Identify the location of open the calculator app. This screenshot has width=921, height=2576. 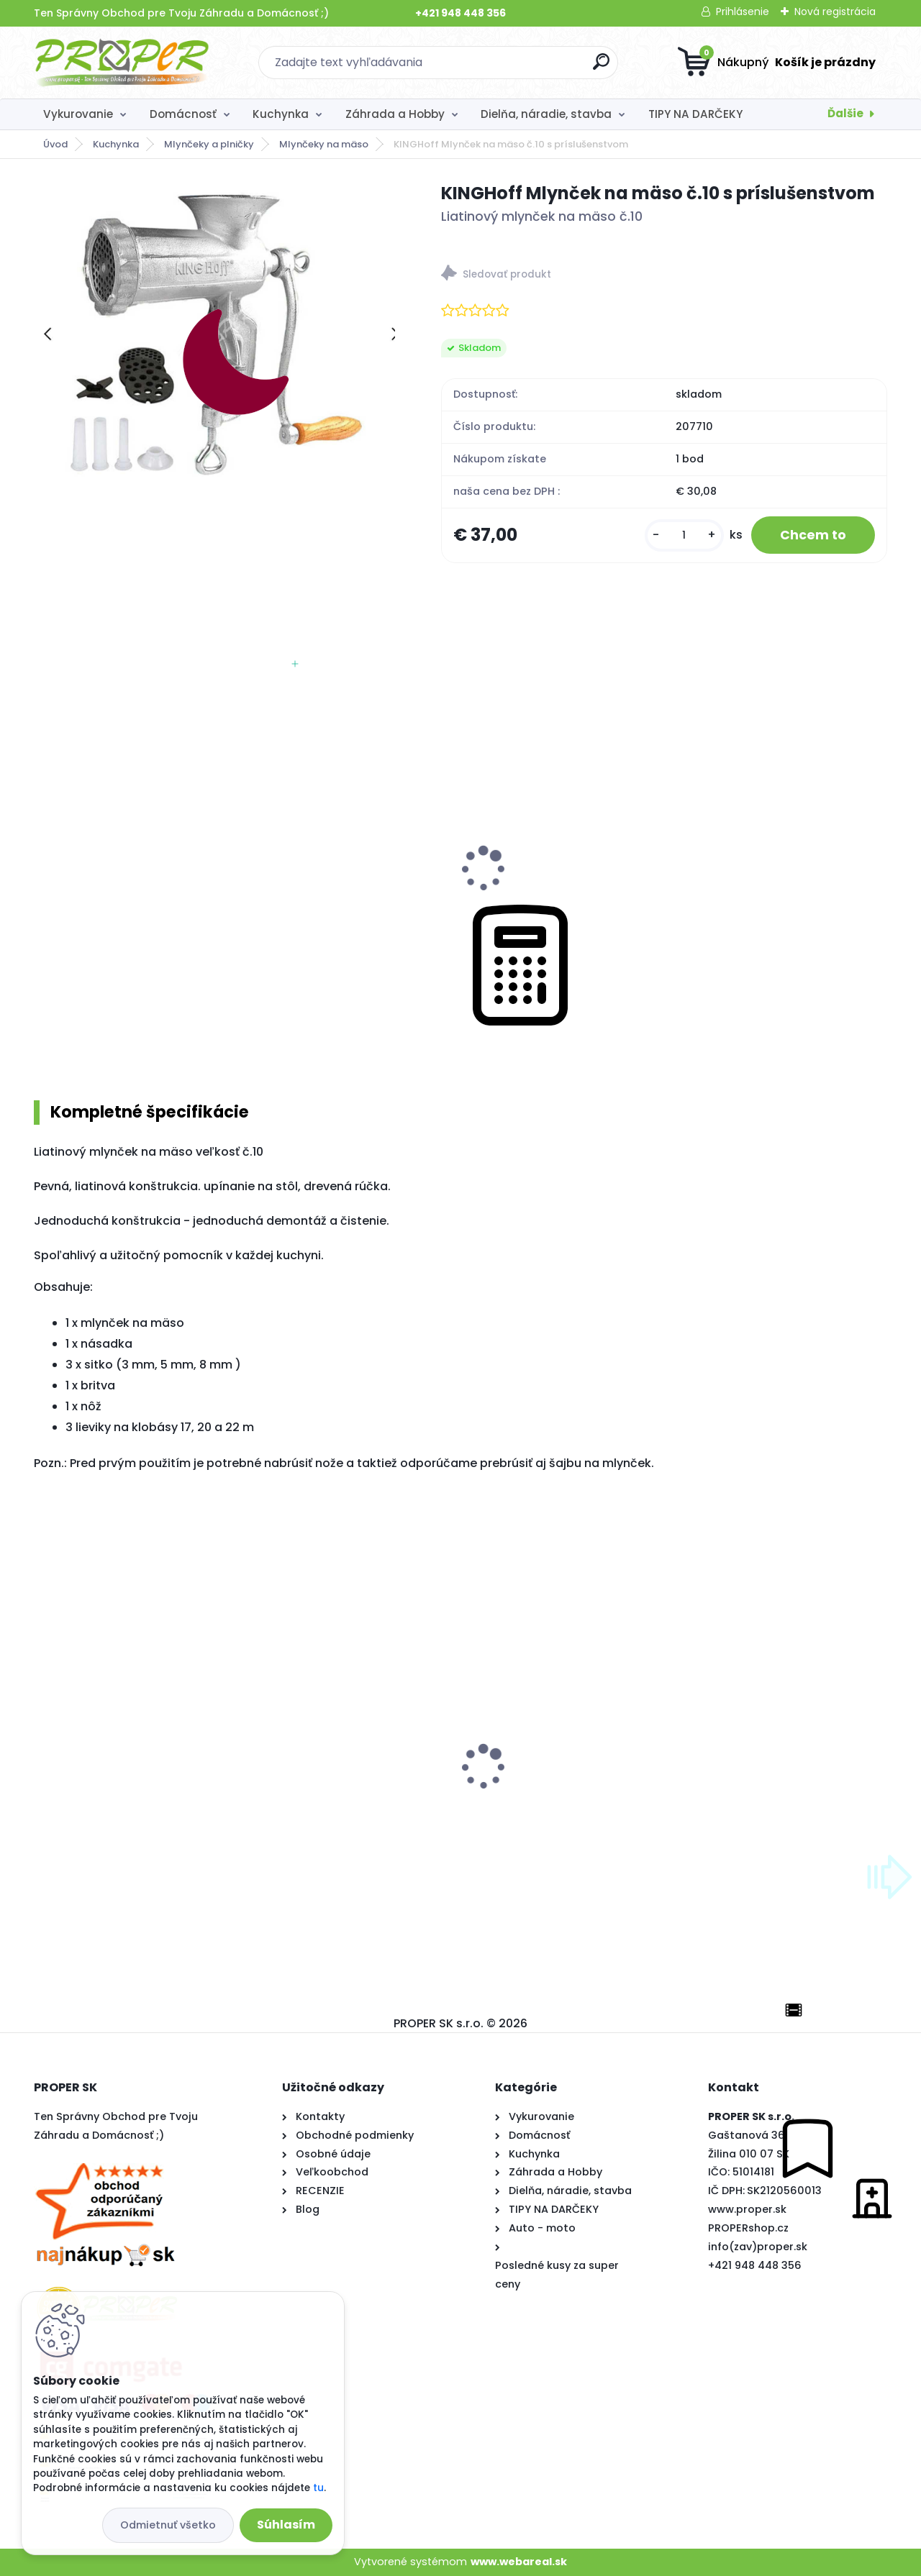
(520, 965).